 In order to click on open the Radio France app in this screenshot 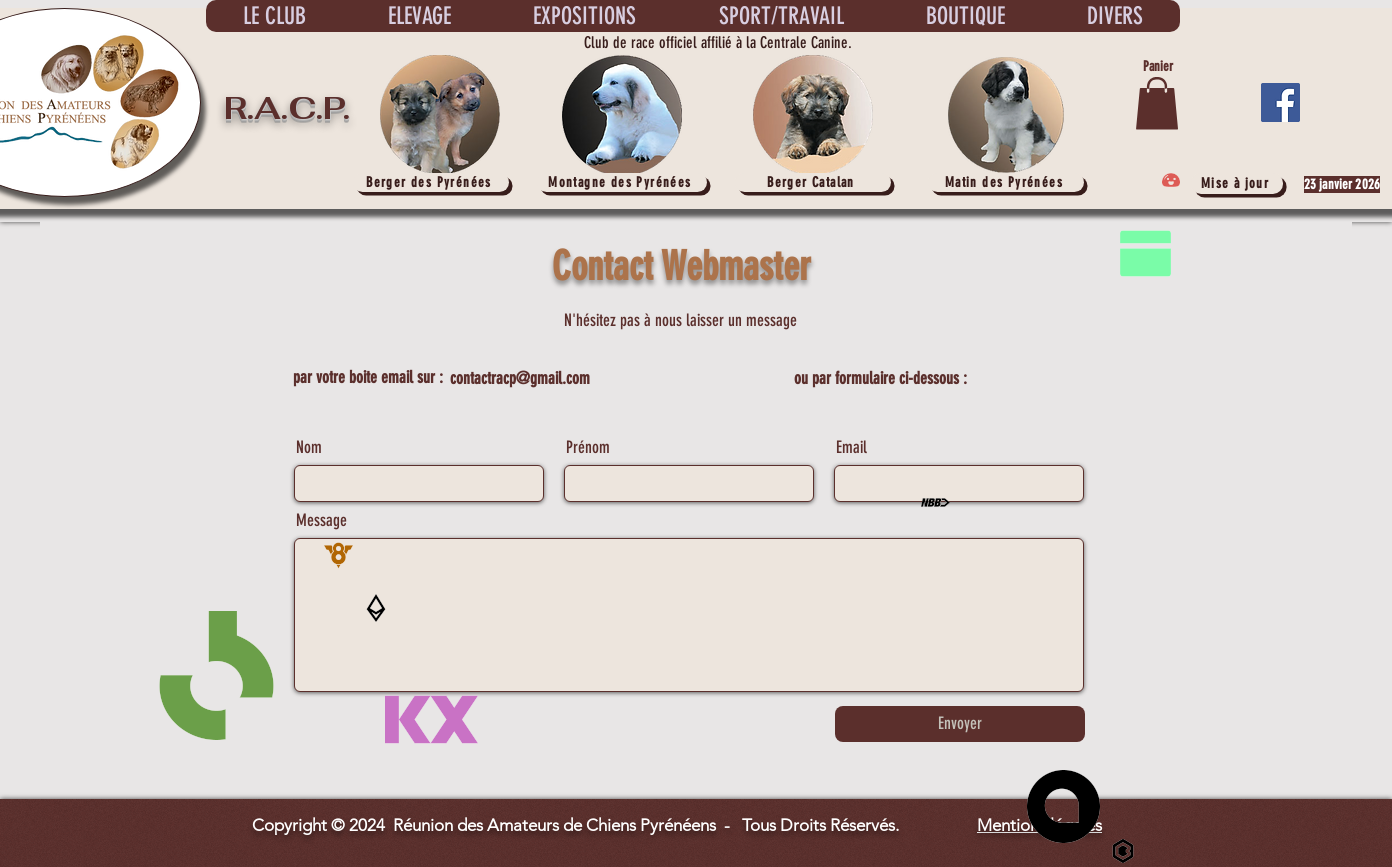, I will do `click(216, 675)`.